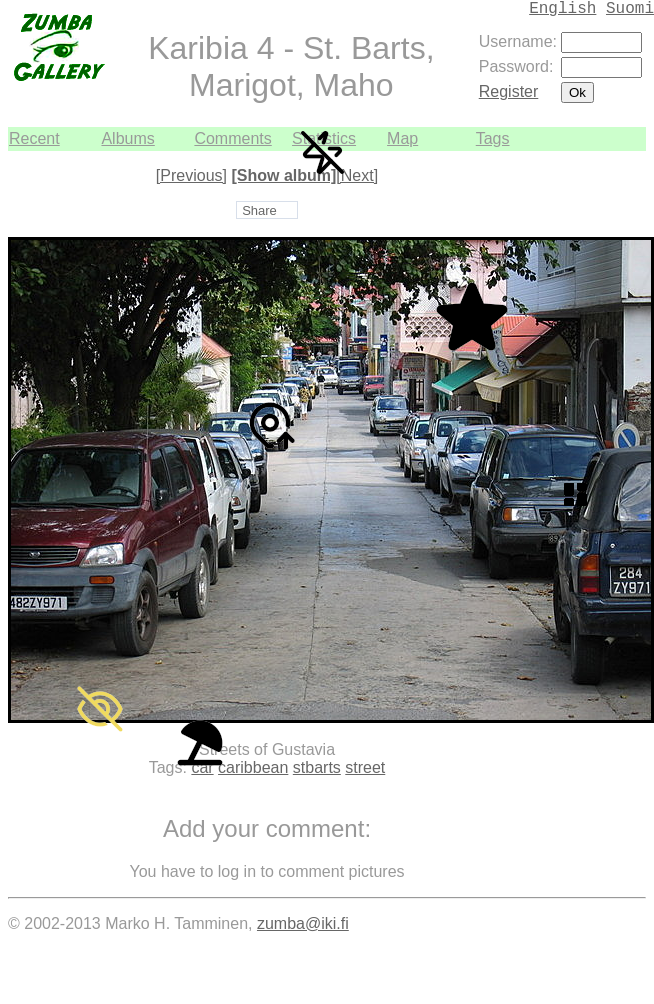 Image resolution: width=654 pixels, height=1004 pixels. I want to click on add to favorites, so click(472, 317).